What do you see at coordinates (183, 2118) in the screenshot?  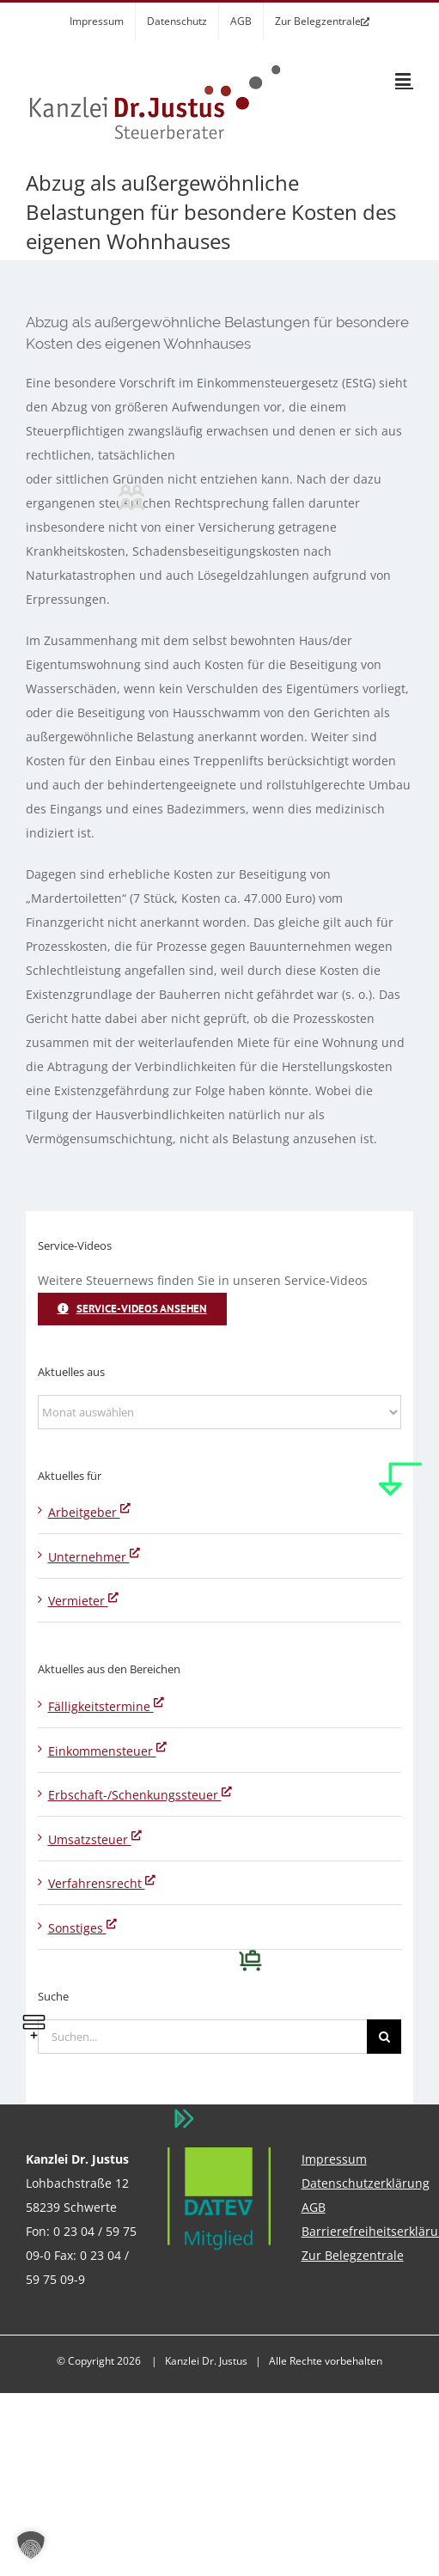 I see `skip forward or advance to next item` at bounding box center [183, 2118].